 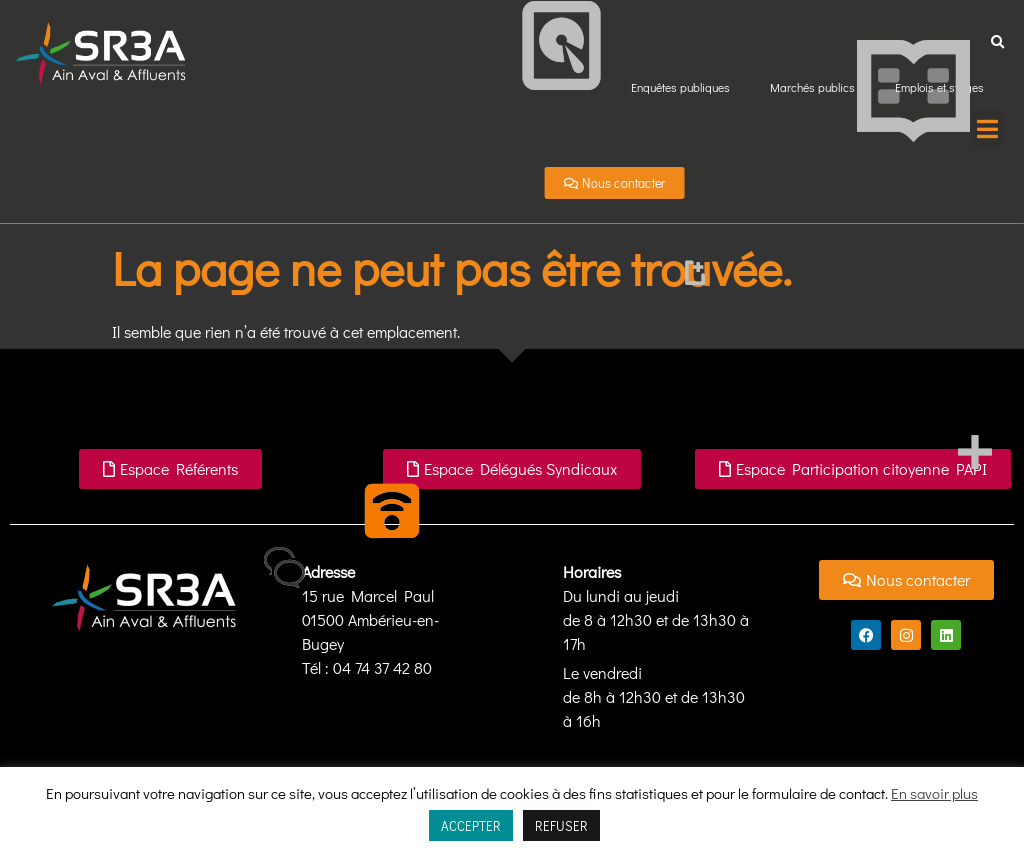 I want to click on open messaging or chat application, so click(x=284, y=567).